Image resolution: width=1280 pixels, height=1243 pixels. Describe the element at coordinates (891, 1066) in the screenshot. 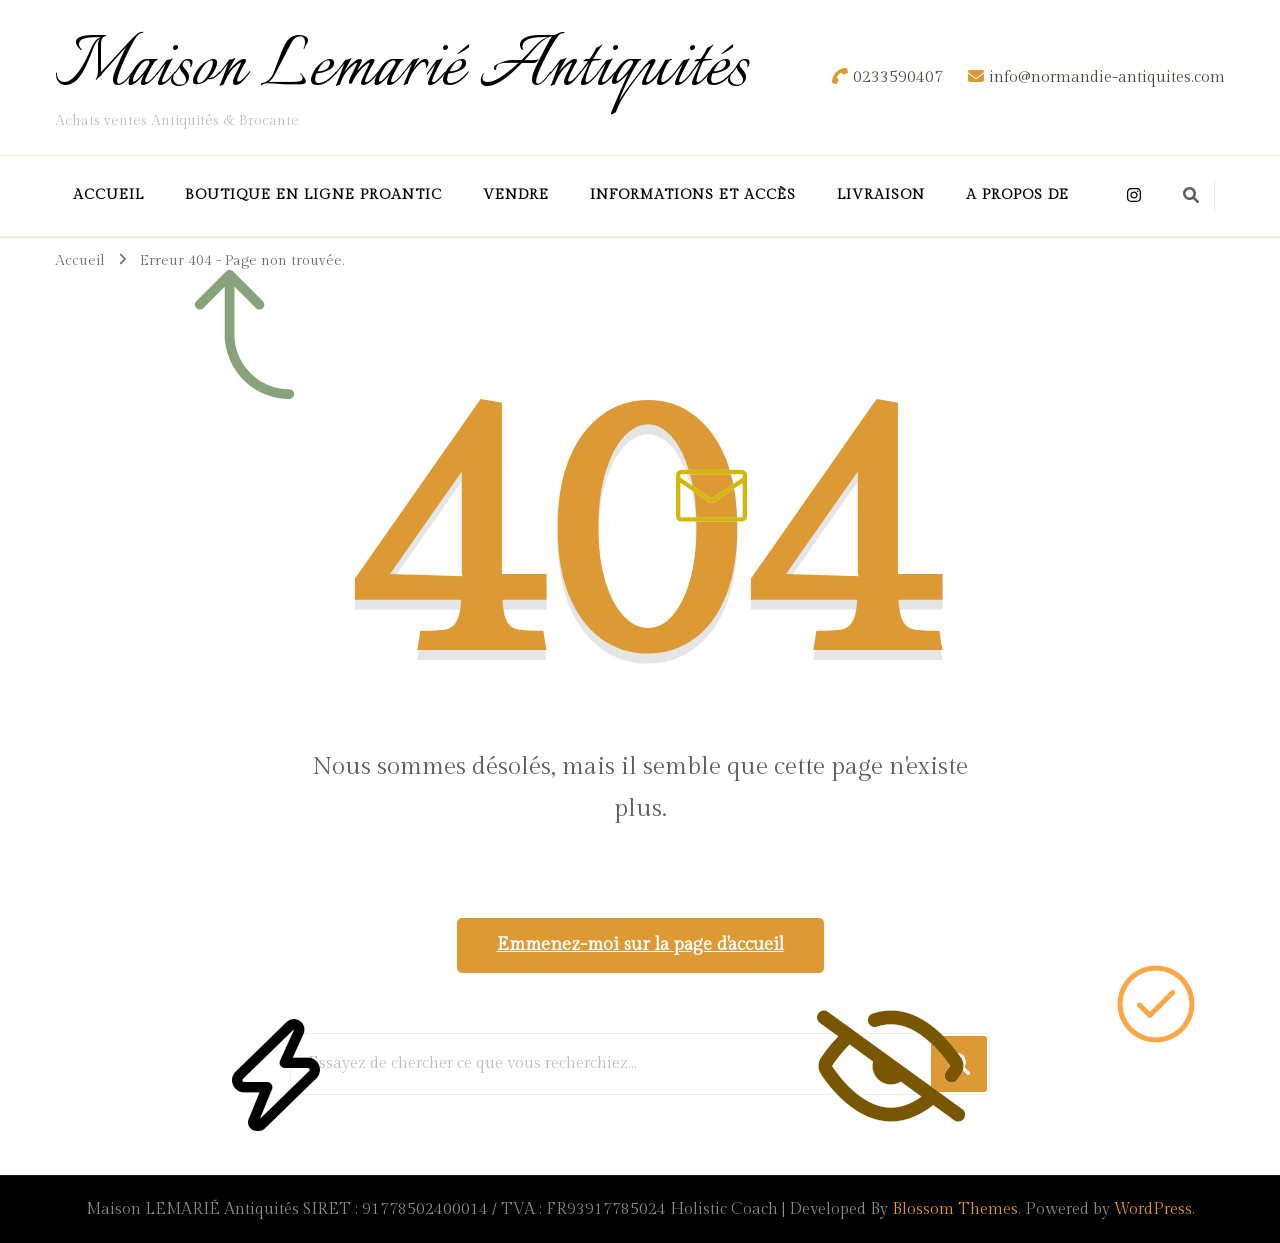

I see `hide content from view` at that location.